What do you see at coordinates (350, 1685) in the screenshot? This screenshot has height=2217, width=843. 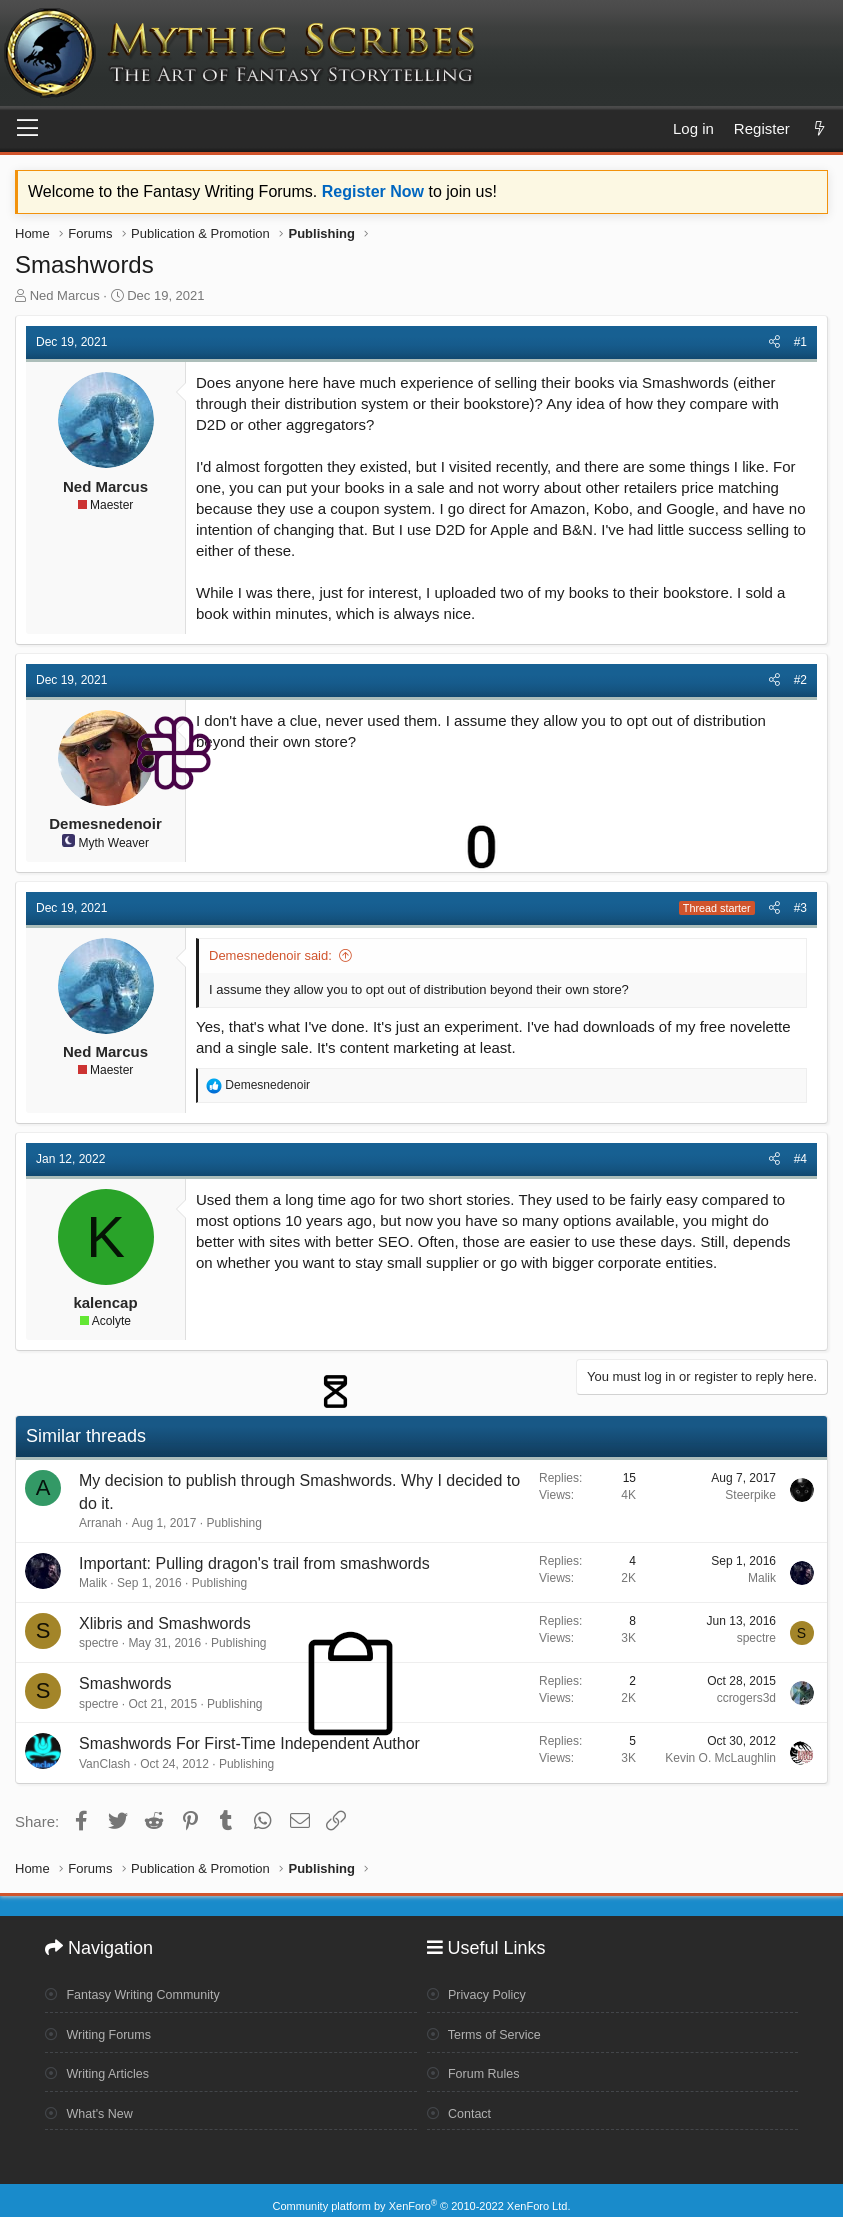 I see `copy to clipboard` at bounding box center [350, 1685].